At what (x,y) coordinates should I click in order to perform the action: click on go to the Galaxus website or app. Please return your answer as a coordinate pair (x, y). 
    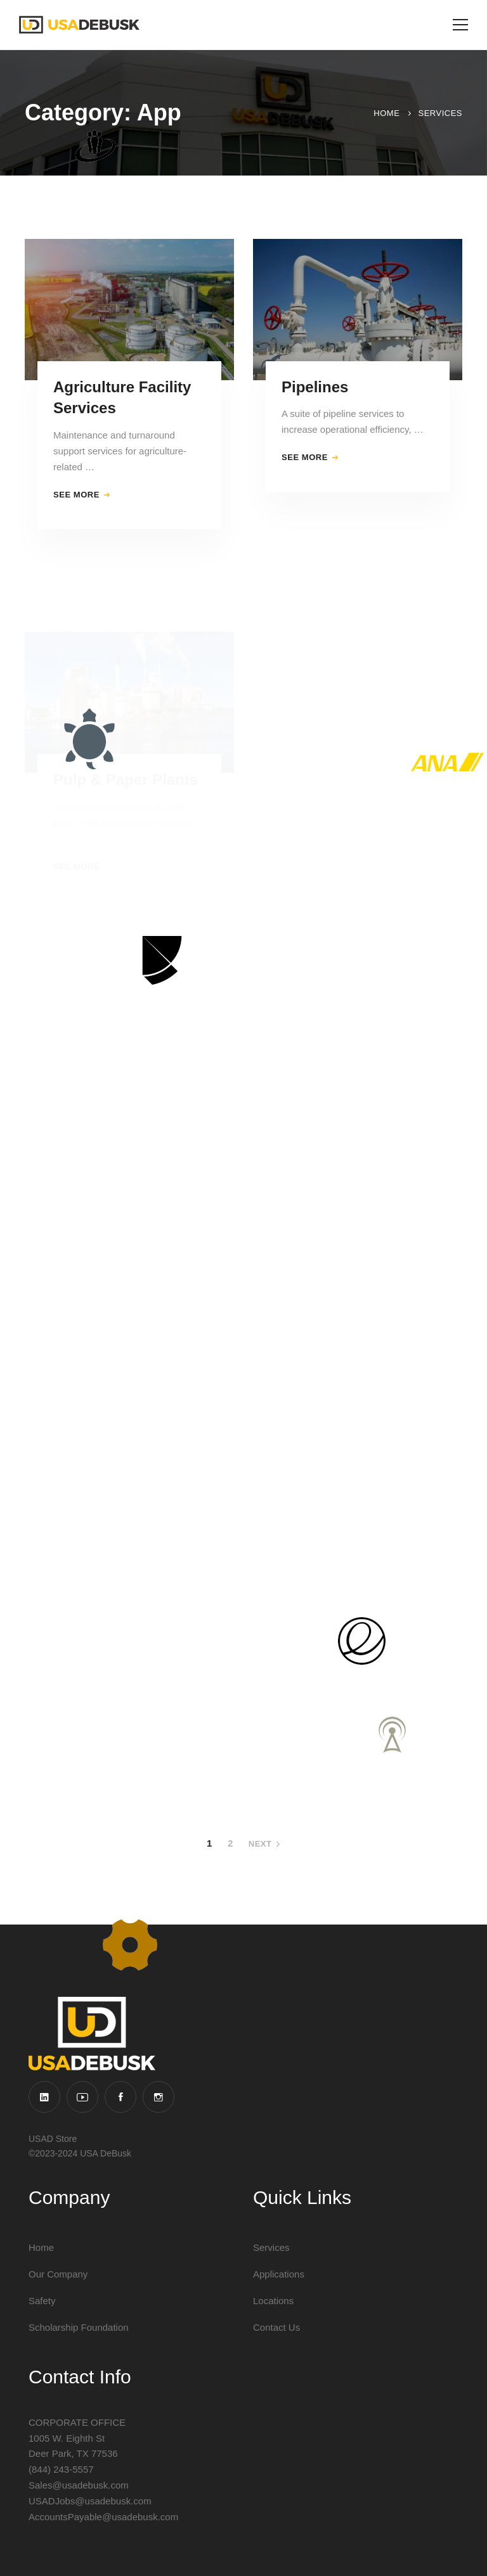
    Looking at the image, I should click on (89, 739).